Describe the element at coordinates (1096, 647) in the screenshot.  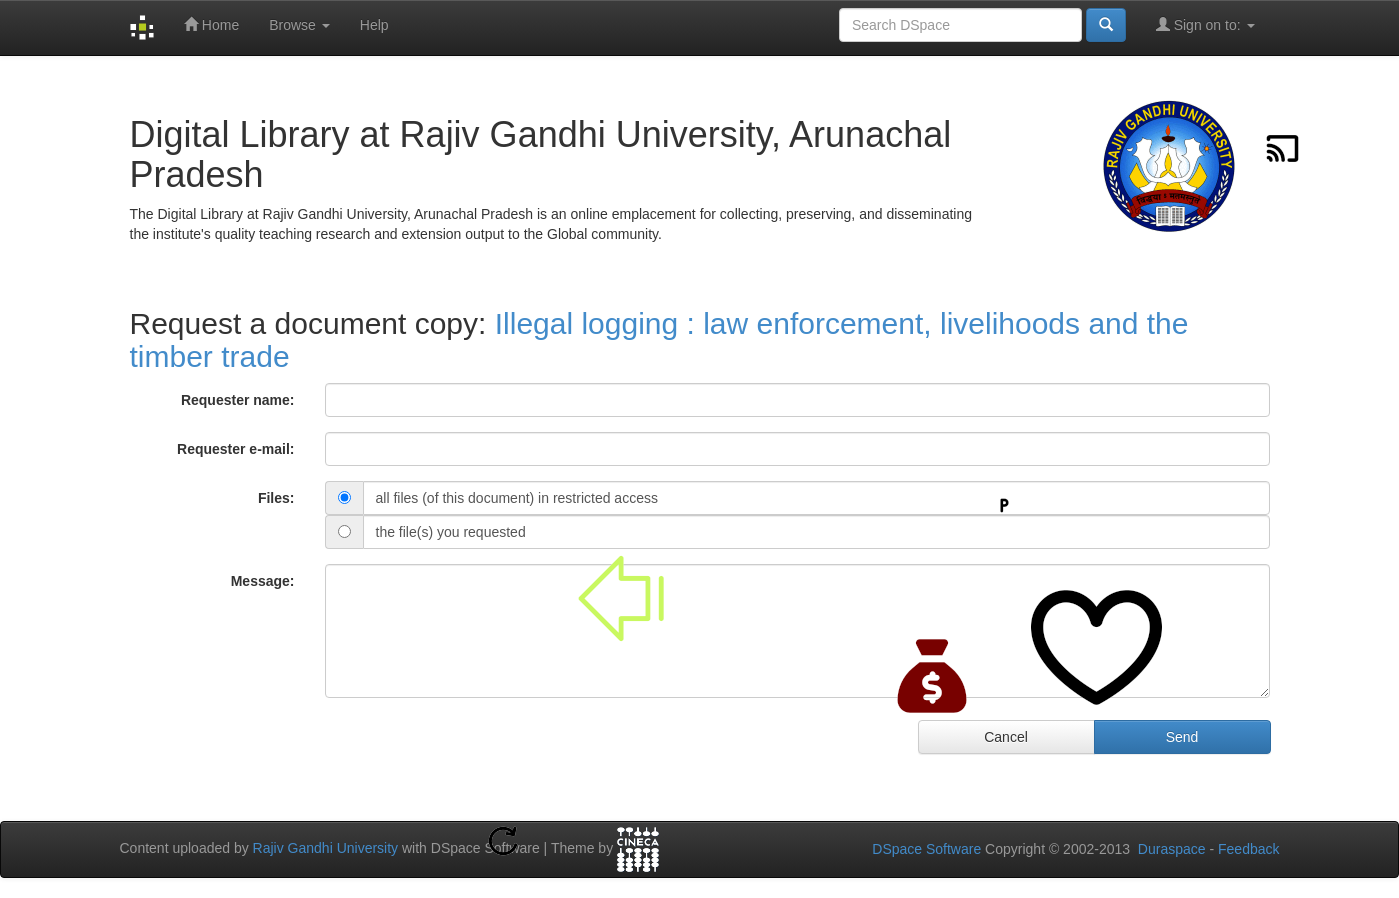
I see `like or favorite an item` at that location.